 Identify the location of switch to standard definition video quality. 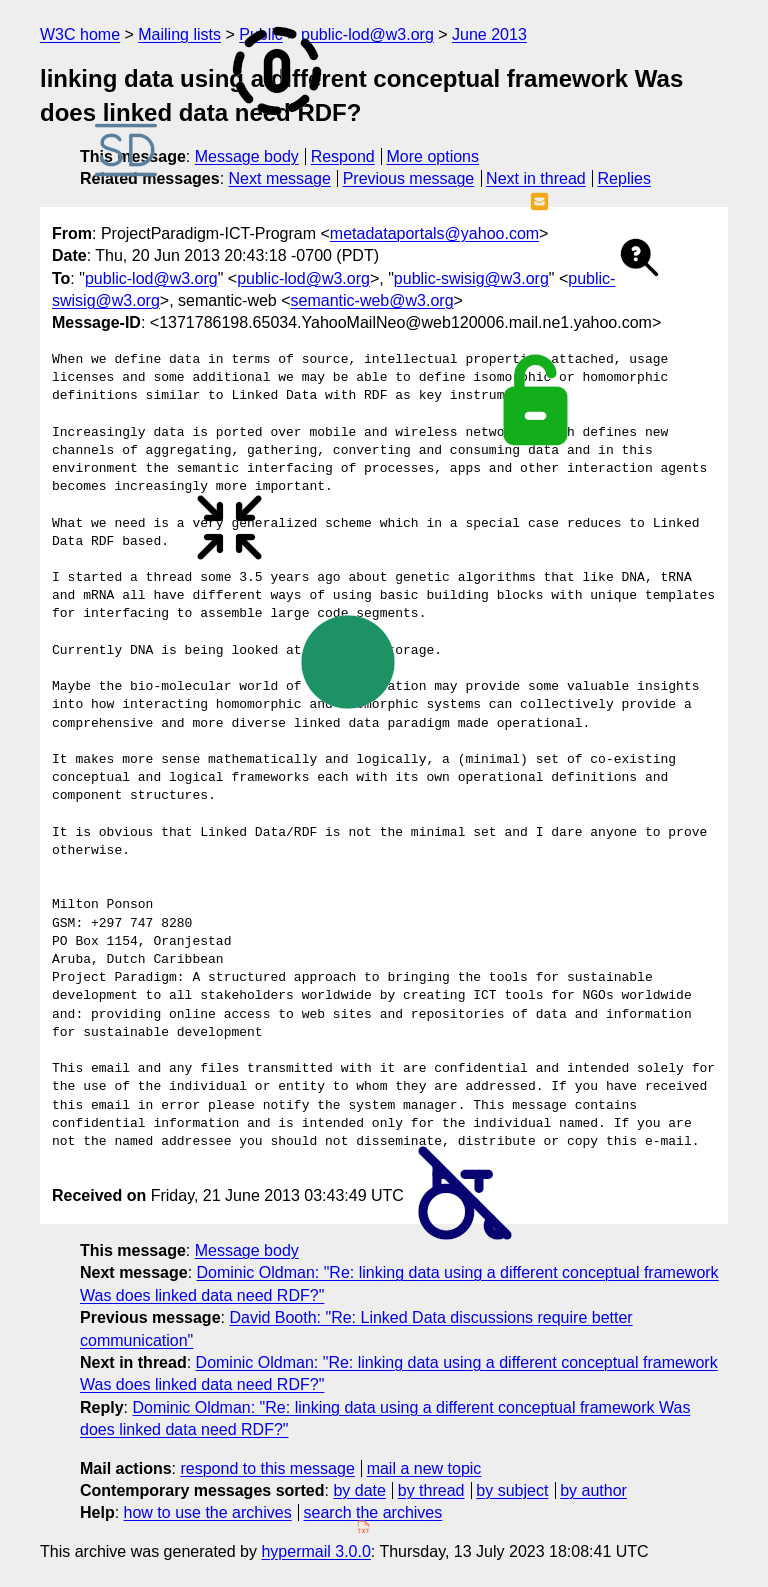
(126, 150).